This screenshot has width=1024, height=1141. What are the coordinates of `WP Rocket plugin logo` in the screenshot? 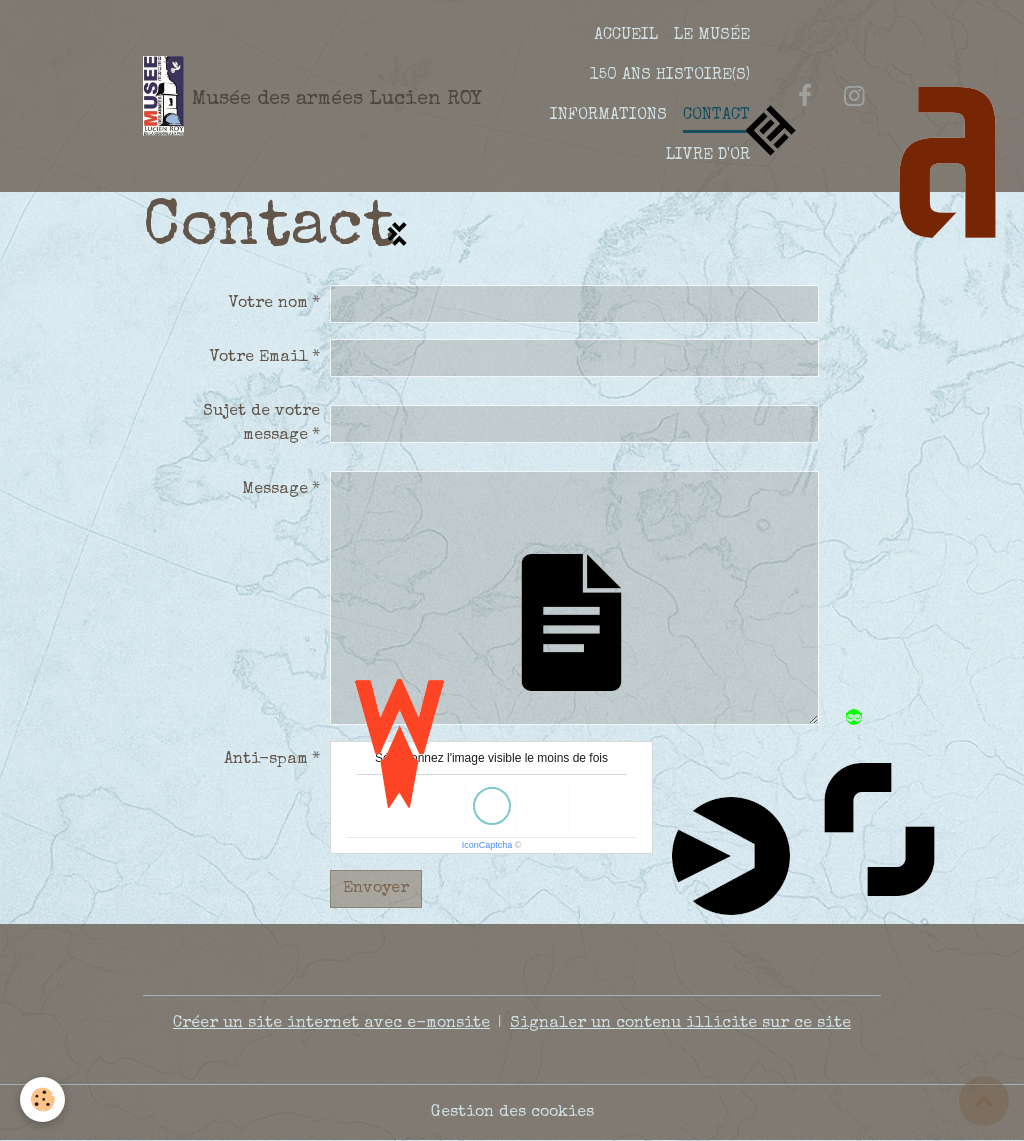 It's located at (399, 743).